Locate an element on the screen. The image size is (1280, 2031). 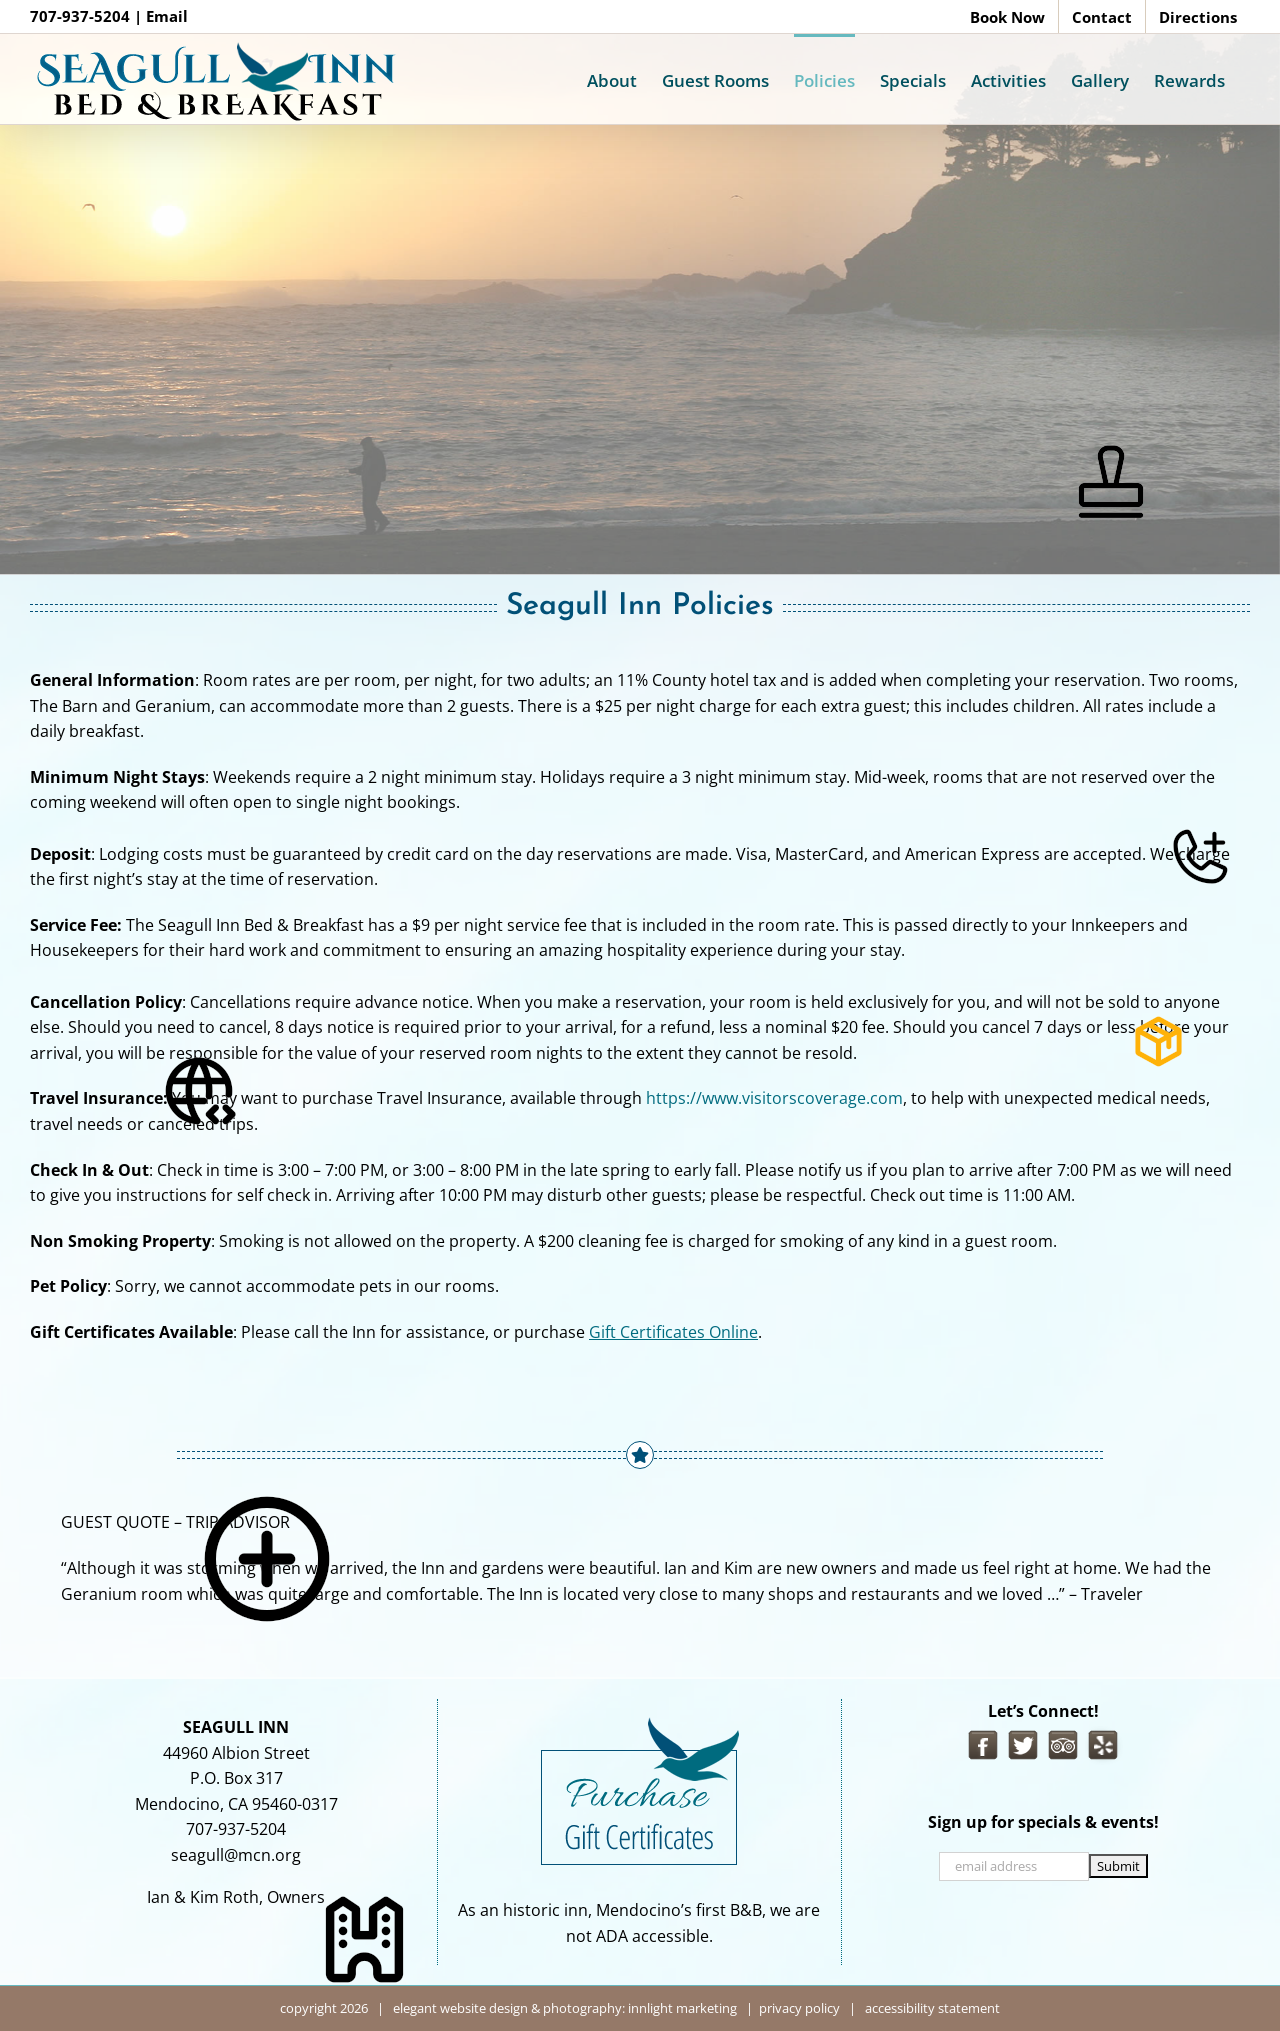
access fortress or castle-related content is located at coordinates (364, 1939).